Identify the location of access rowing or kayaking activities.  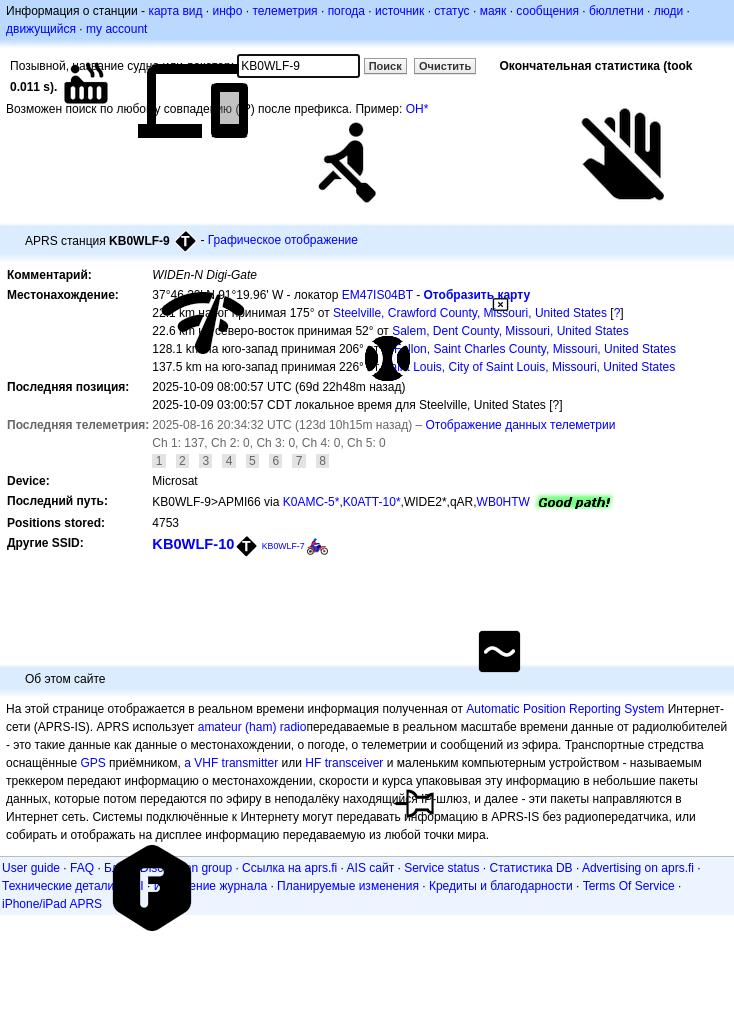
(345, 161).